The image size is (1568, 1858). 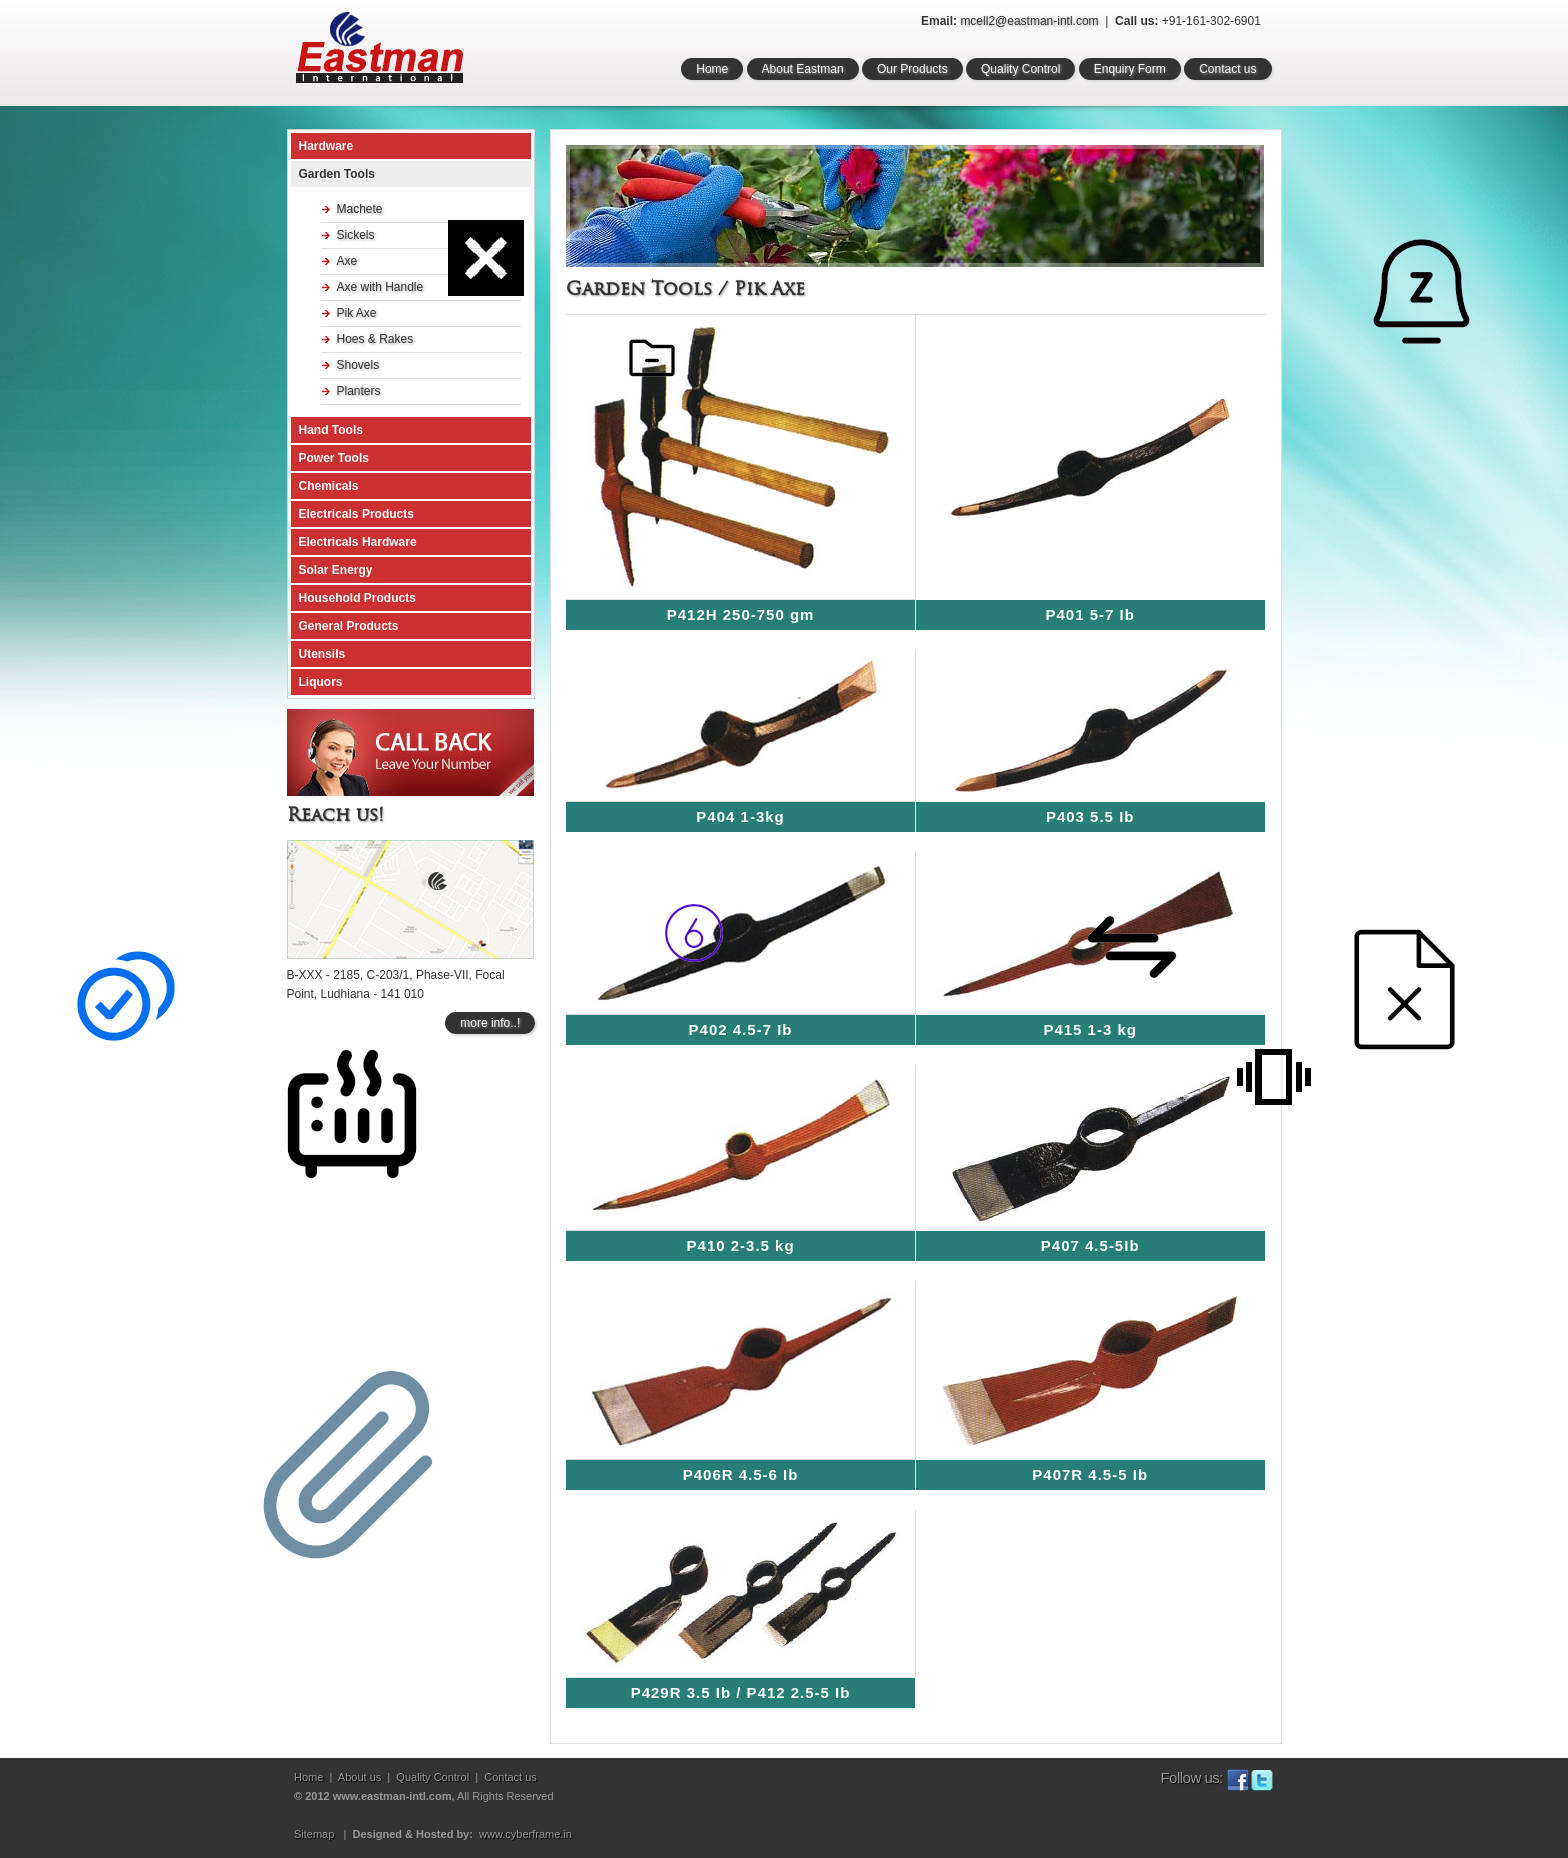 What do you see at coordinates (352, 1114) in the screenshot?
I see `adjust heater or heating settings` at bounding box center [352, 1114].